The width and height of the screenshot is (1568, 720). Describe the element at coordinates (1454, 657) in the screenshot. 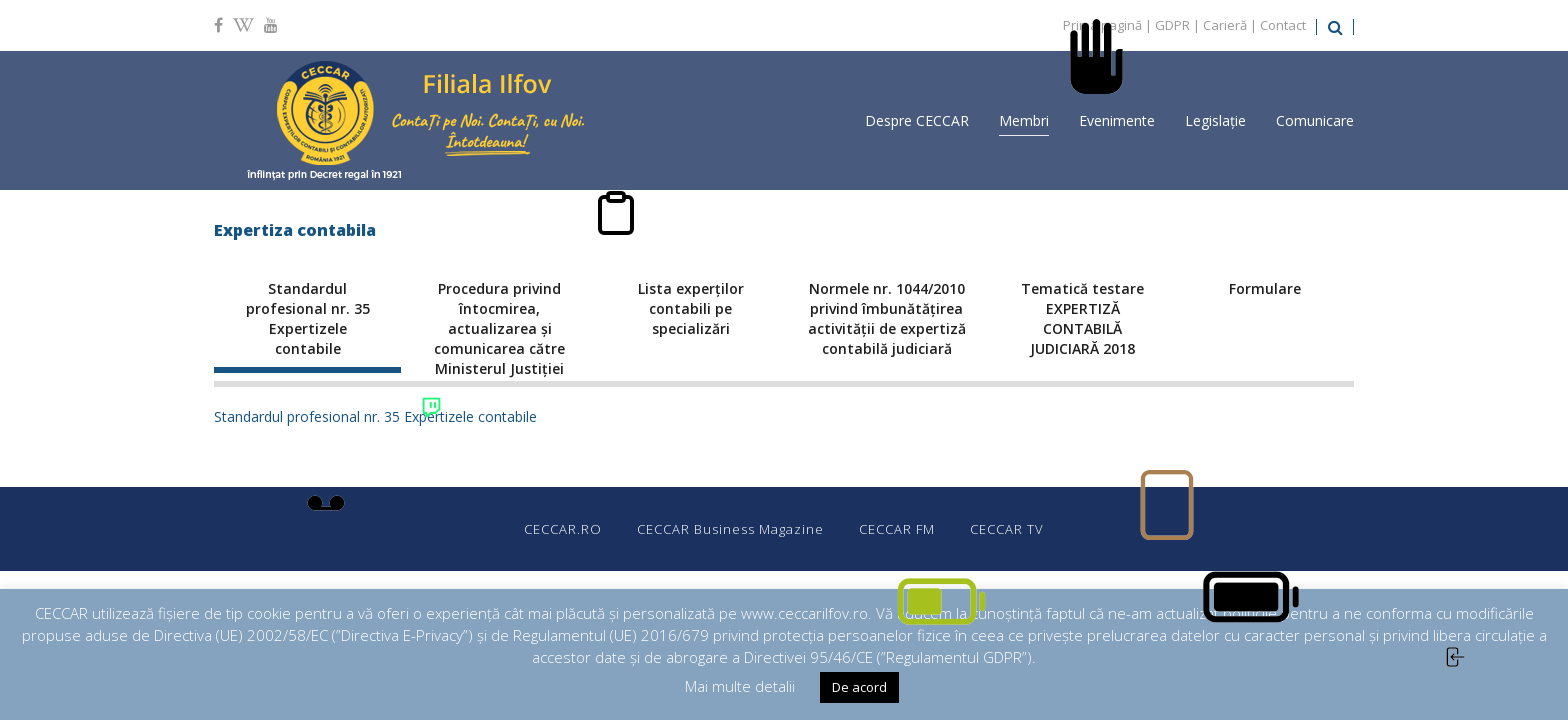

I see `log out of your account` at that location.